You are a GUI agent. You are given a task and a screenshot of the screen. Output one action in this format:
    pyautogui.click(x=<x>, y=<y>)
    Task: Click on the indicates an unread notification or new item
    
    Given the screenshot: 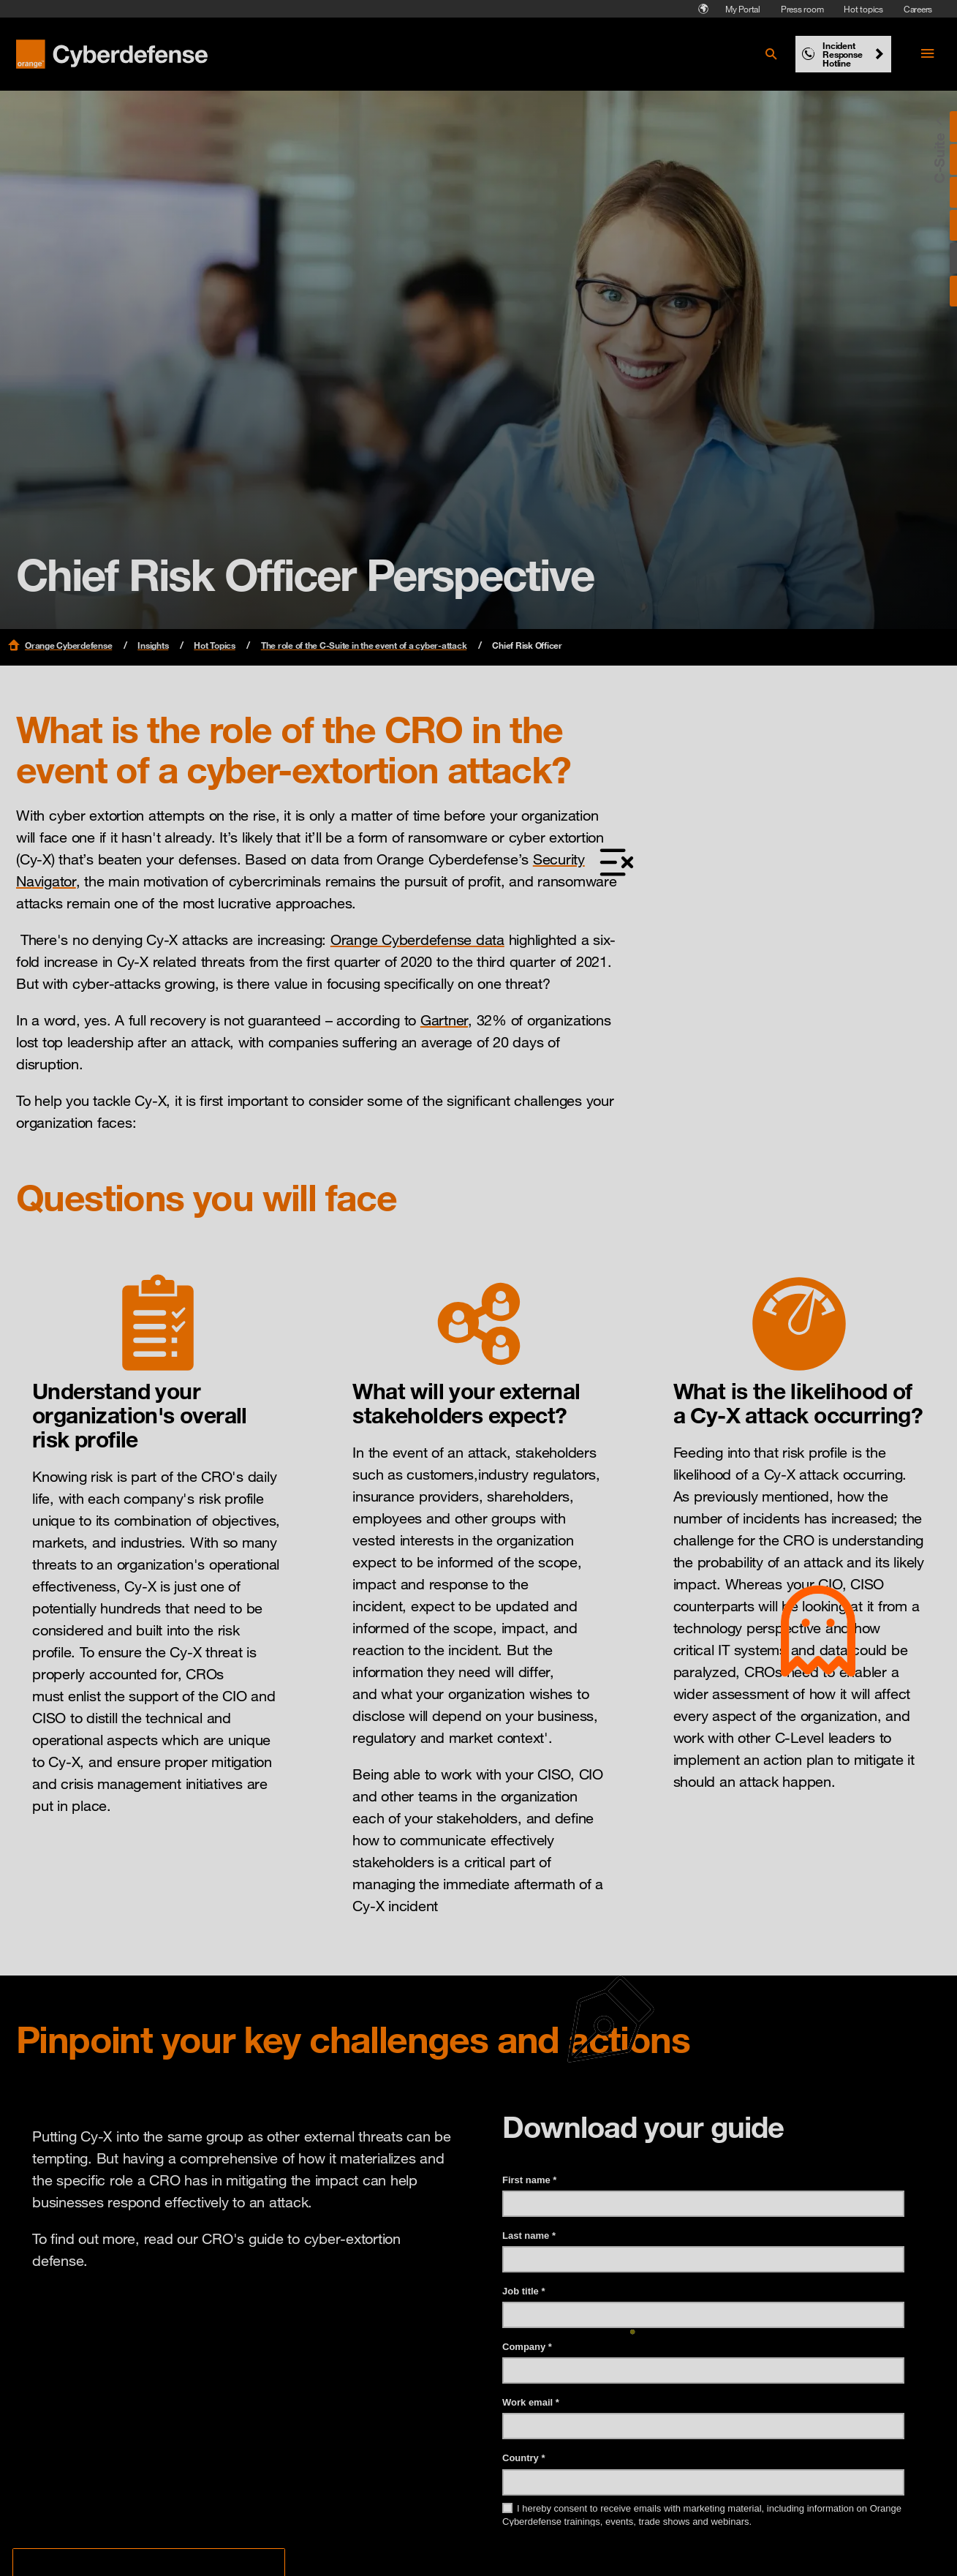 What is the action you would take?
    pyautogui.click(x=632, y=2332)
    